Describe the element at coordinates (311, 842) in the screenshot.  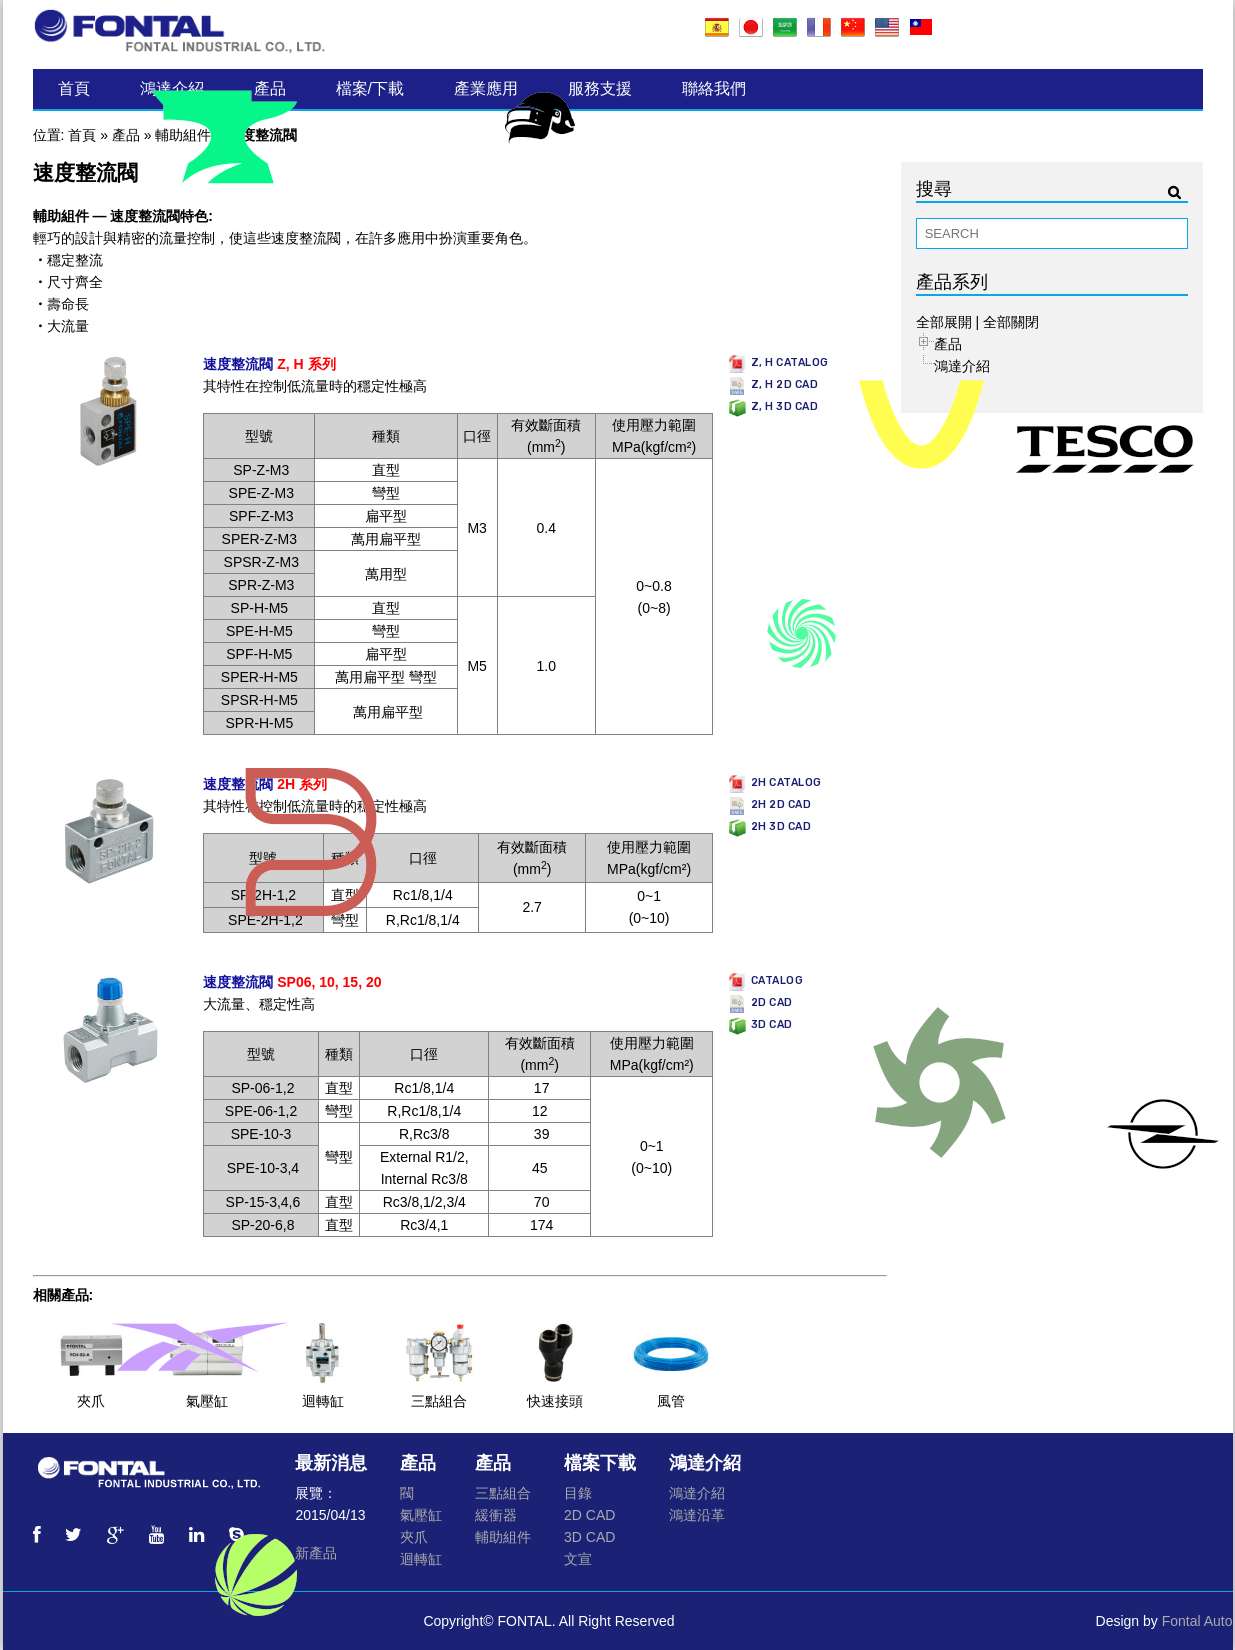
I see `bluesound brand logo` at that location.